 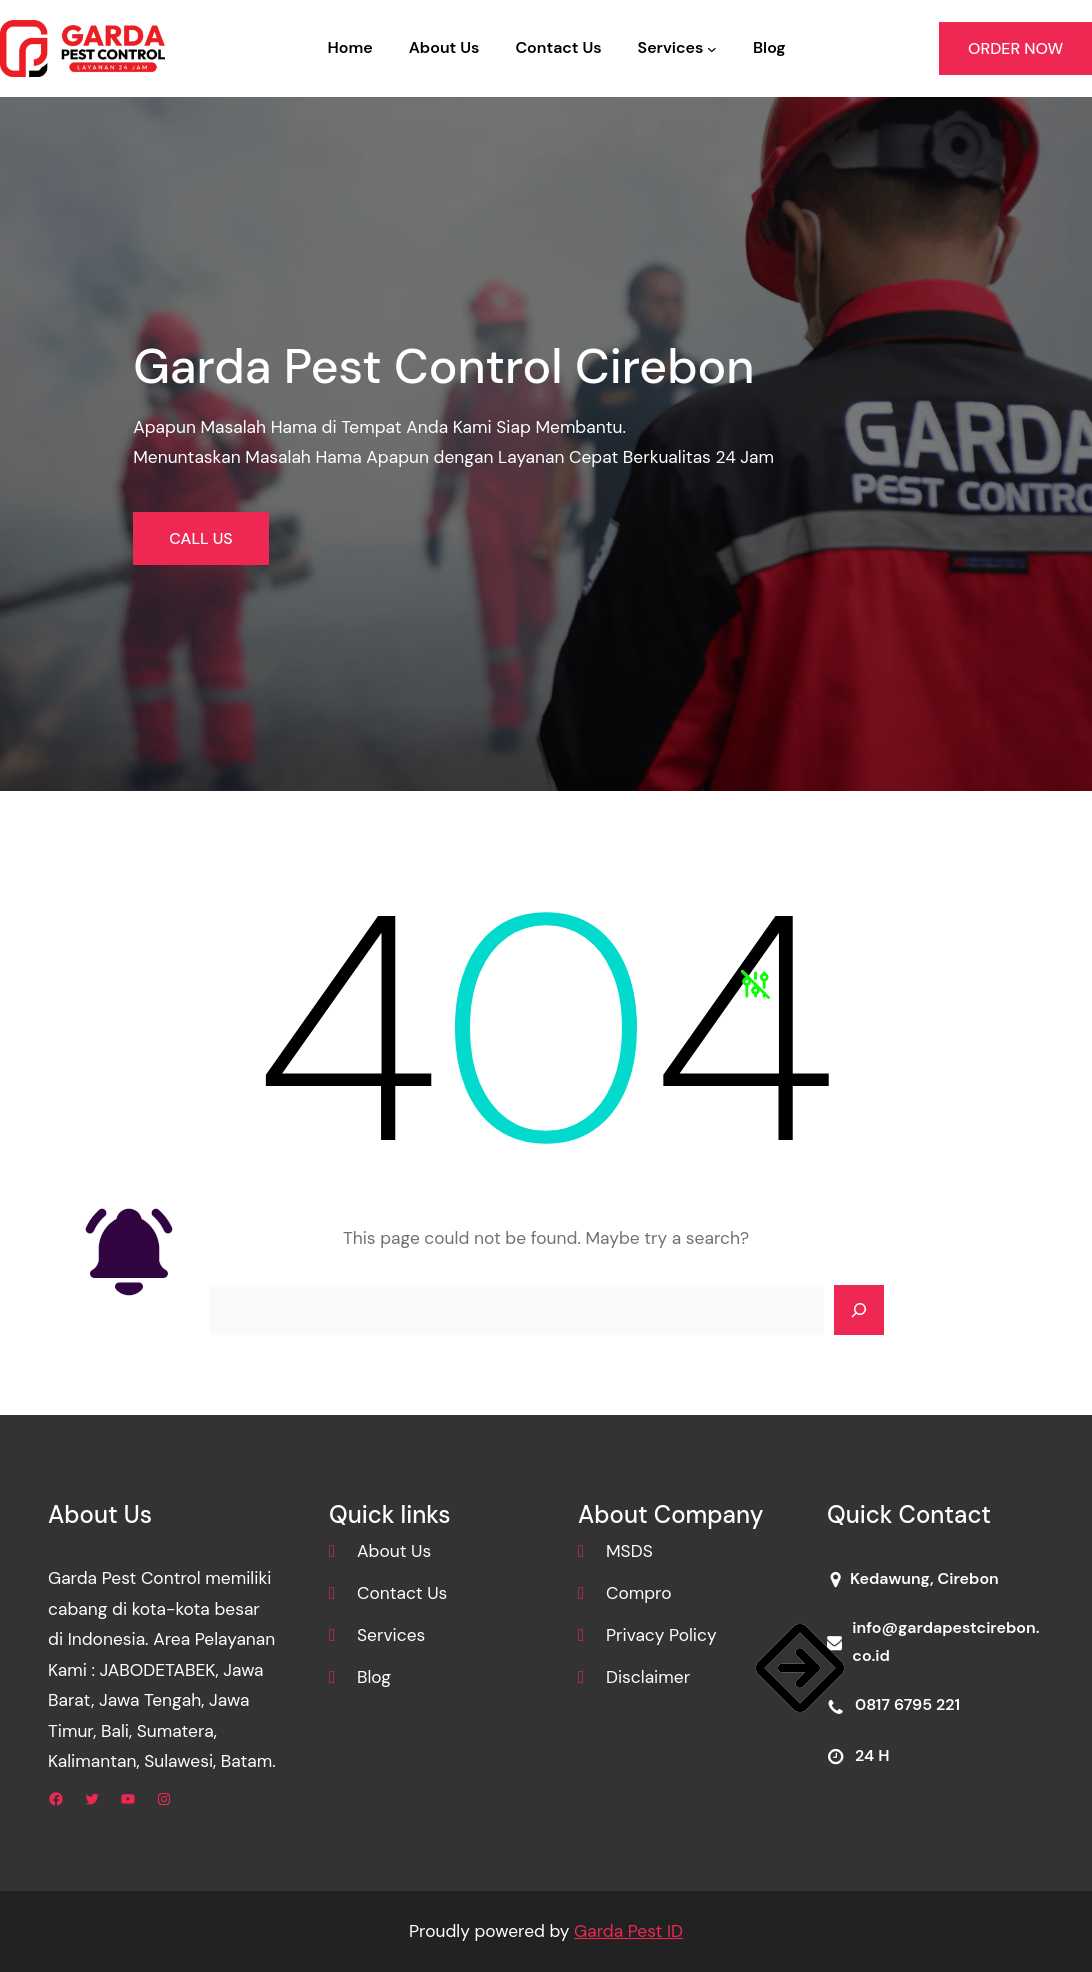 I want to click on get directions or navigation guidance, so click(x=800, y=1668).